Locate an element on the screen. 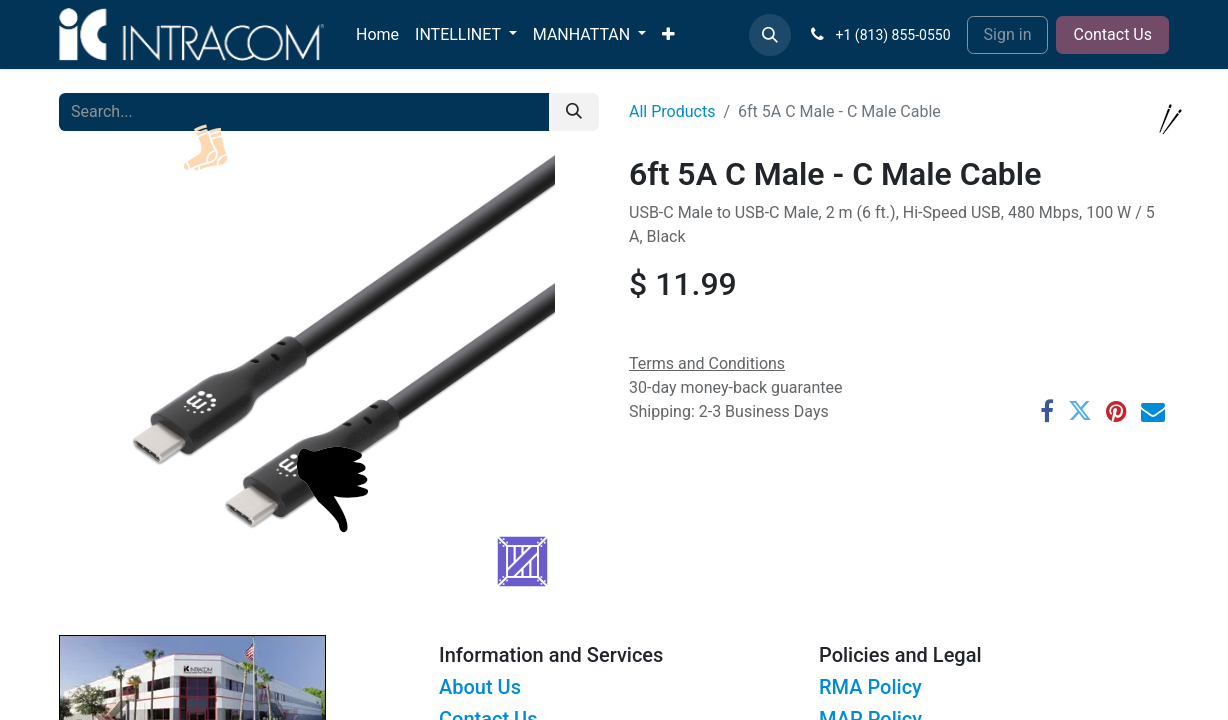 This screenshot has width=1228, height=720. open inventory or storage is located at coordinates (522, 561).